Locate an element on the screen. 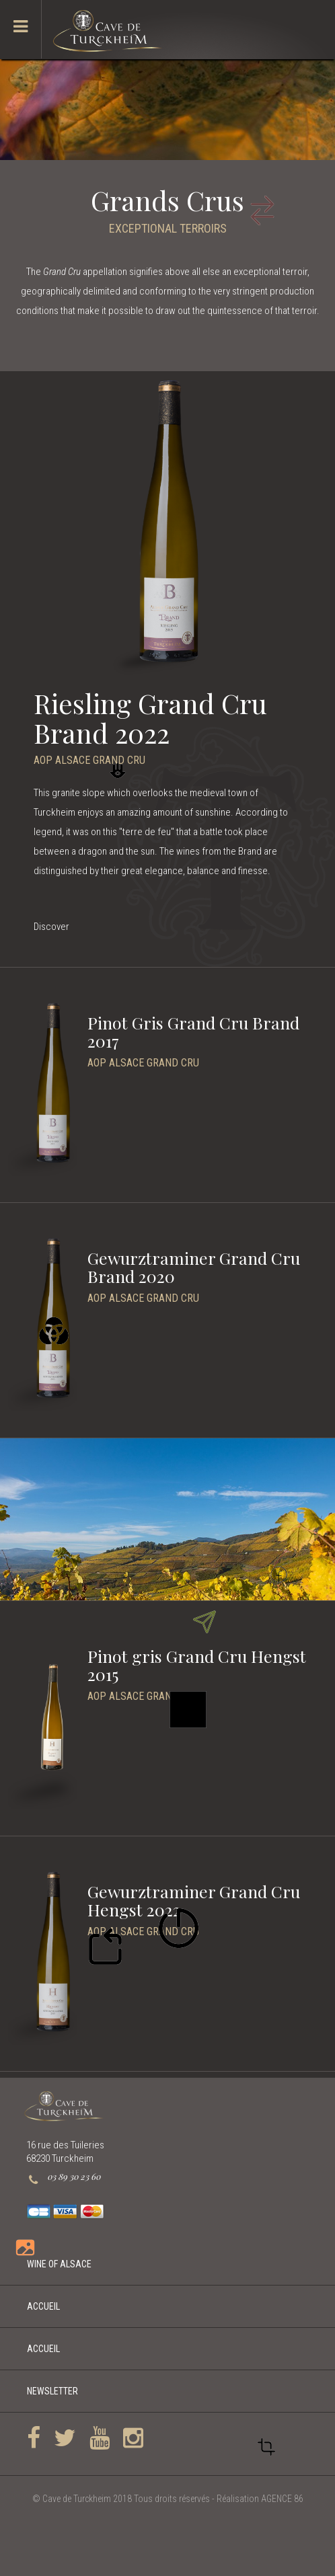  stop media playback is located at coordinates (188, 1709).